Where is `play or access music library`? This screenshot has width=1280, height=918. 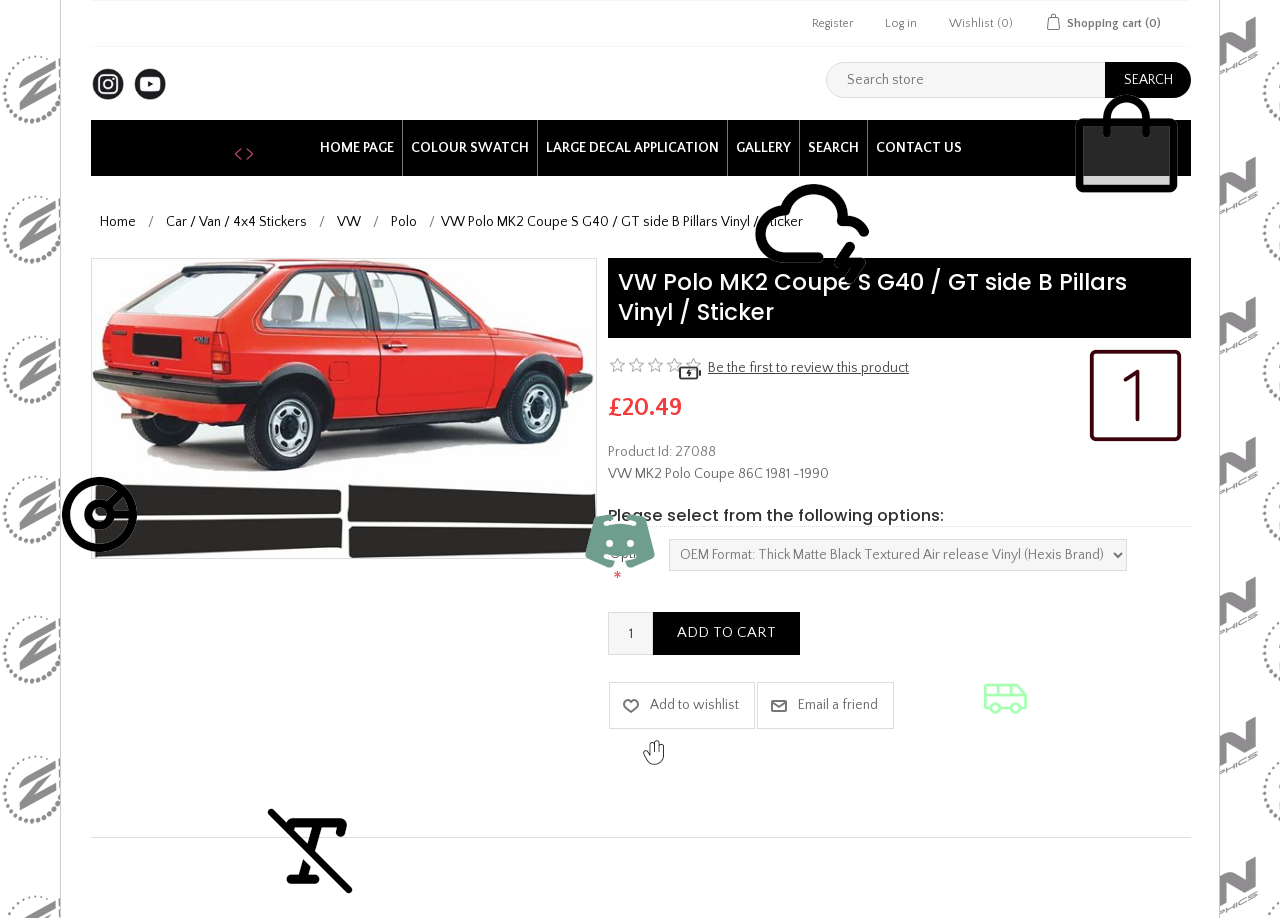 play or access music library is located at coordinates (99, 514).